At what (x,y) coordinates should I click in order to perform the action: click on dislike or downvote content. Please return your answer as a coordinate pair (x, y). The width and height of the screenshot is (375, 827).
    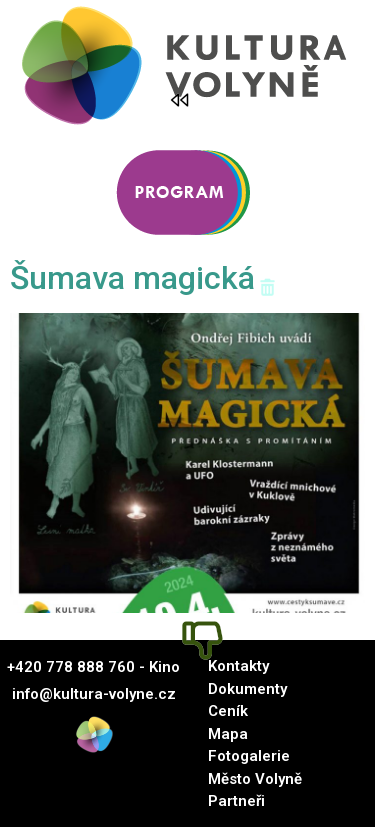
    Looking at the image, I should click on (203, 640).